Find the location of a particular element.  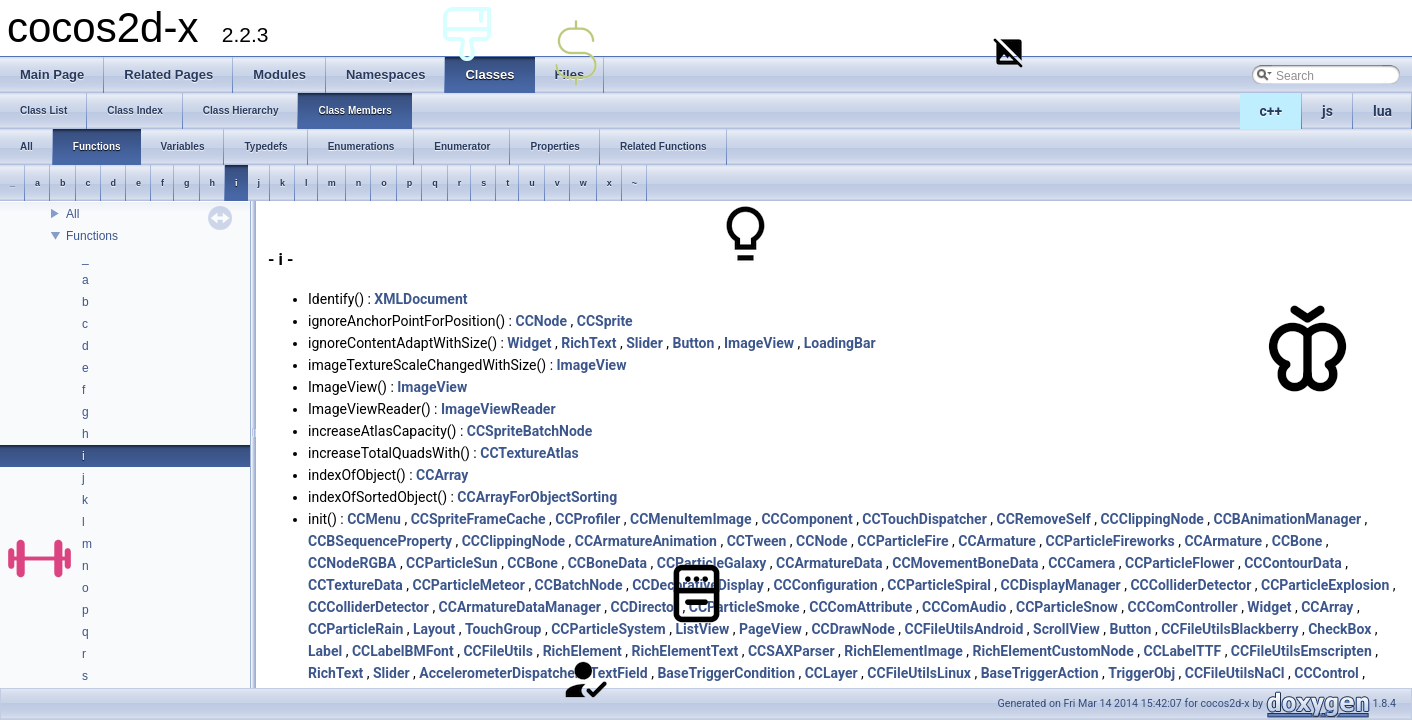

image failed to load is located at coordinates (1009, 52).